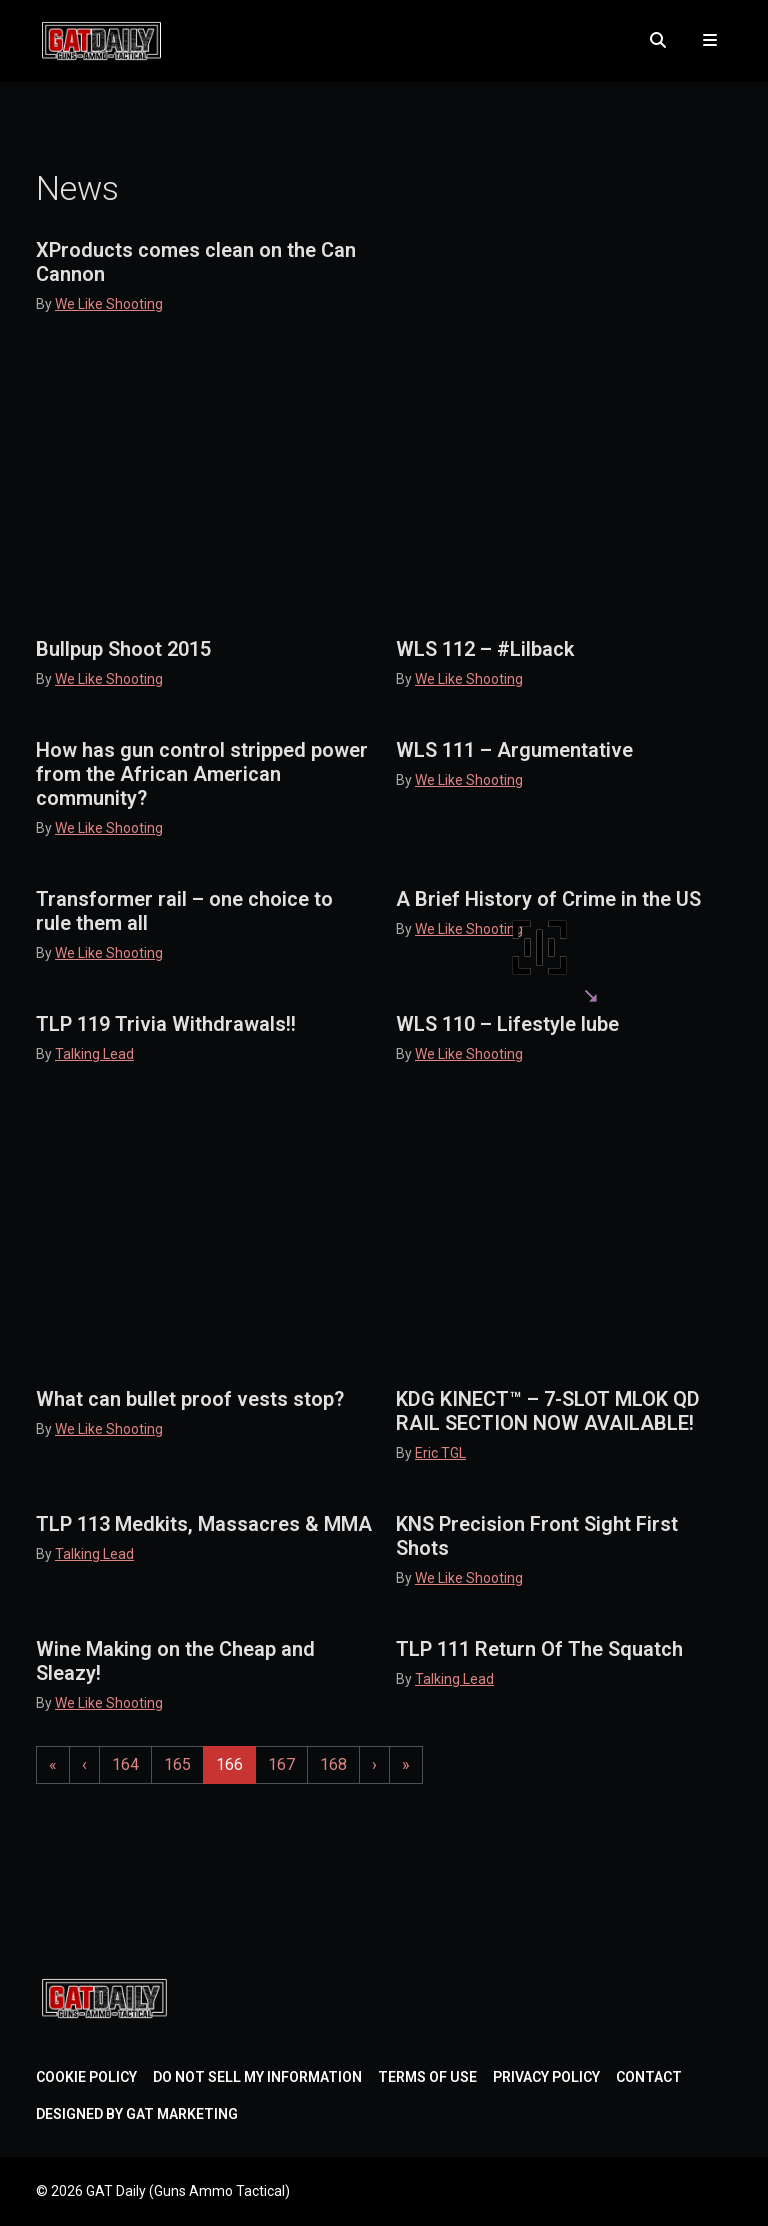 This screenshot has height=2226, width=768. Describe the element at coordinates (539, 947) in the screenshot. I see `activate voice recognition or speech input` at that location.